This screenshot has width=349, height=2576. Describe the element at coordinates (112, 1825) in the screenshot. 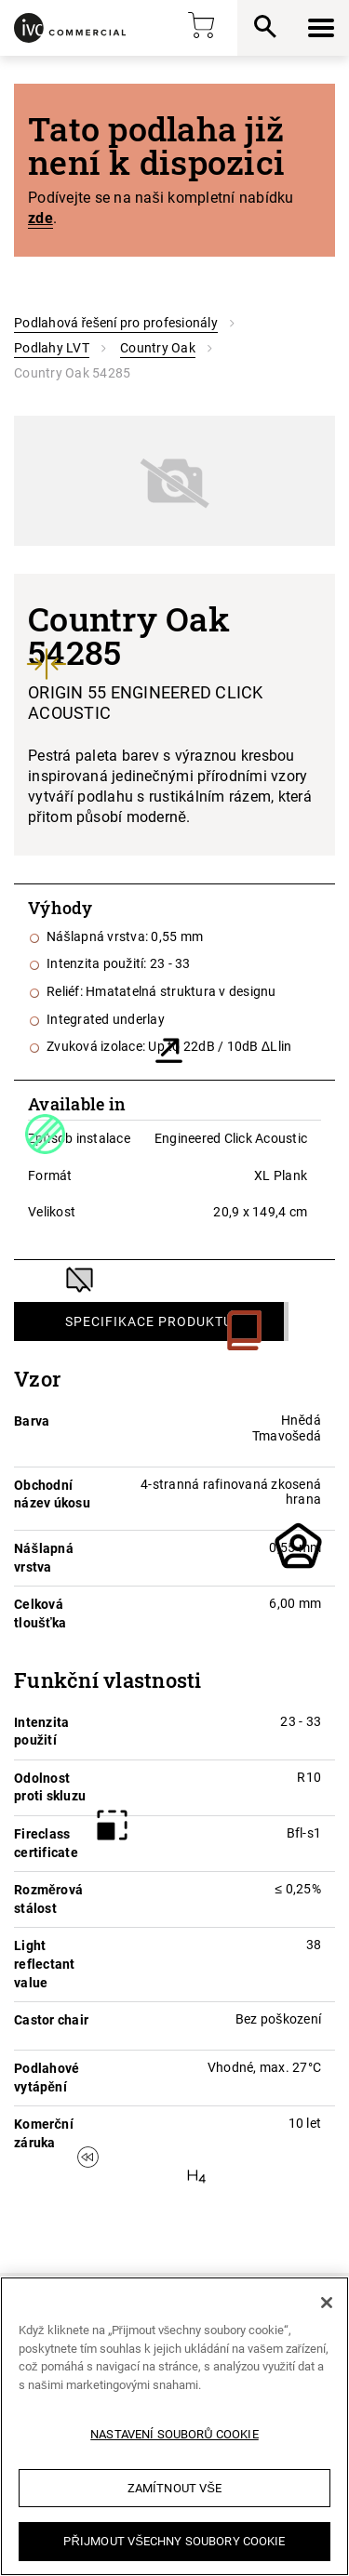

I see `resize an element or window` at that location.